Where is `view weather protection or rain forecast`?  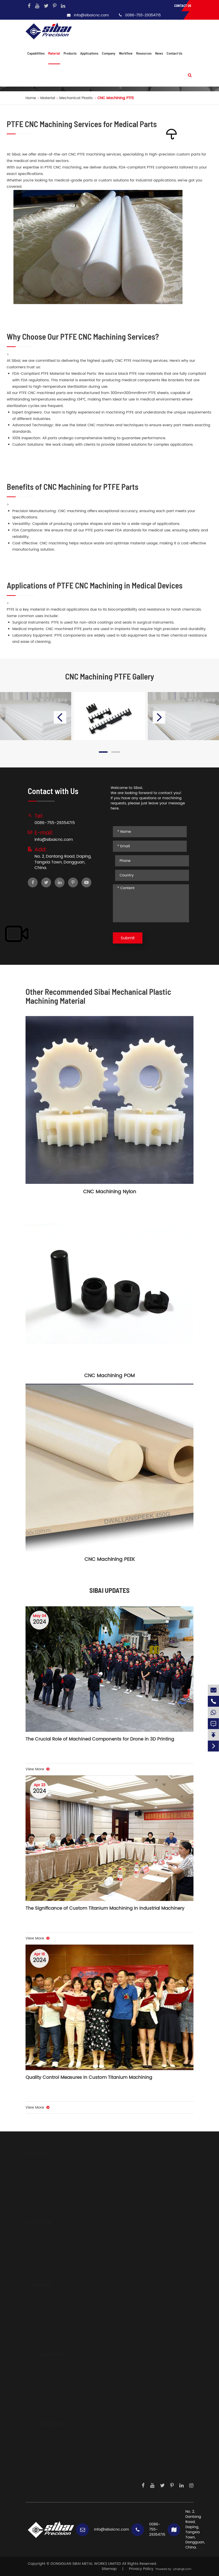 view weather protection or rain forecast is located at coordinates (171, 134).